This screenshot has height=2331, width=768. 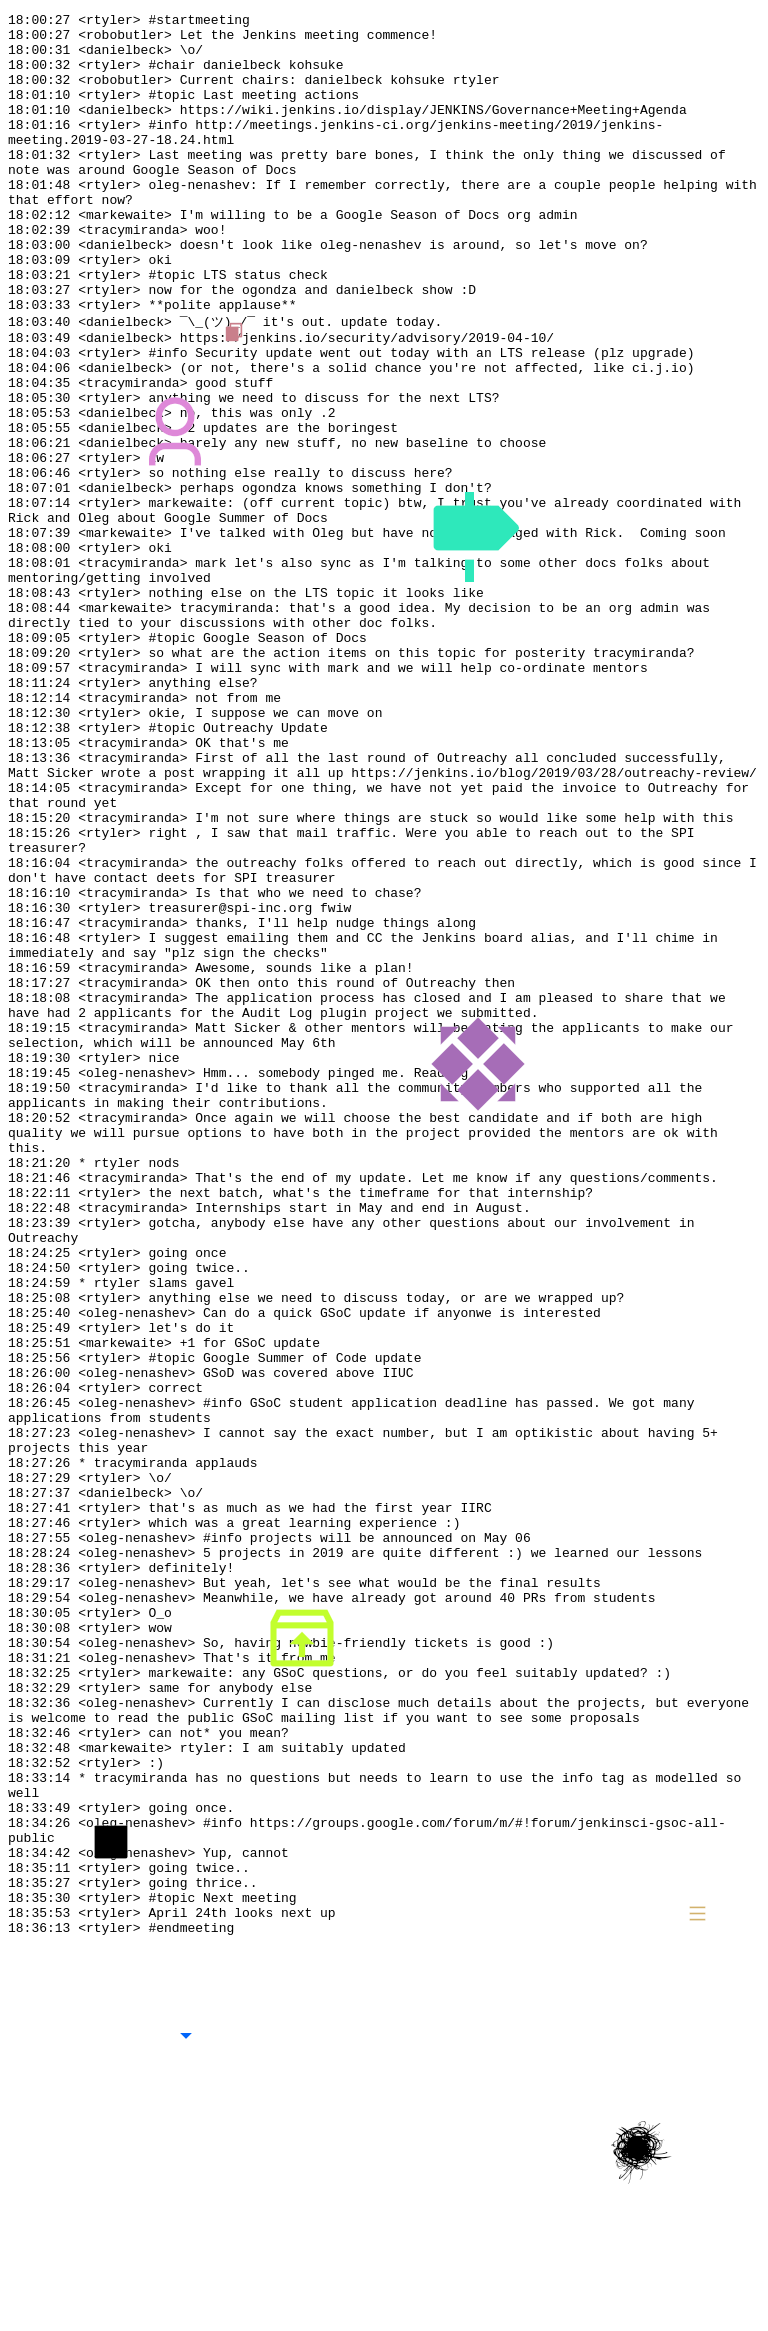 What do you see at coordinates (697, 1913) in the screenshot?
I see `open navigation menu` at bounding box center [697, 1913].